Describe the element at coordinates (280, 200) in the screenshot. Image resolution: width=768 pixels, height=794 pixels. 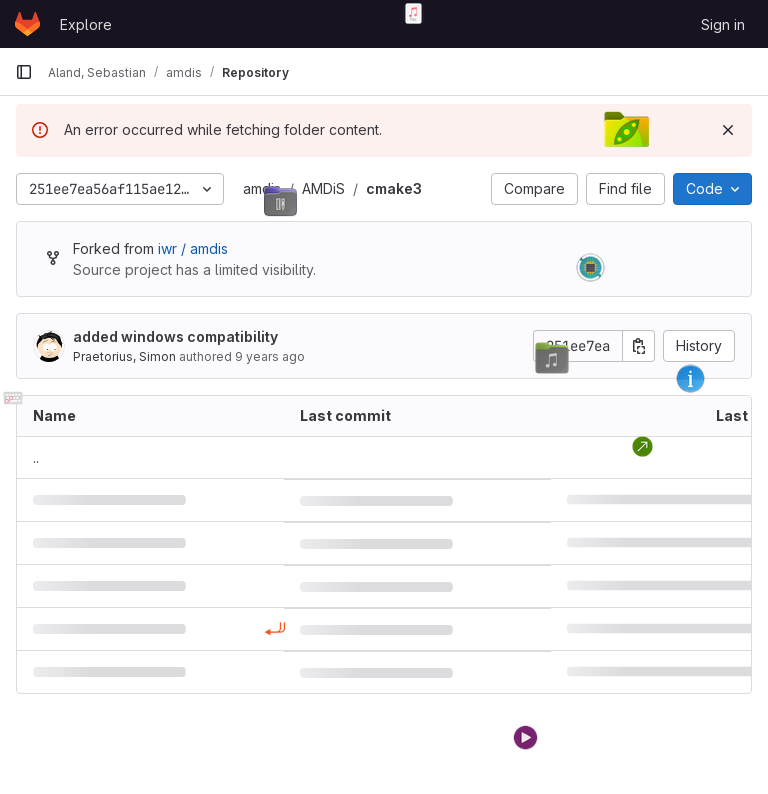
I see `open templates folder` at that location.